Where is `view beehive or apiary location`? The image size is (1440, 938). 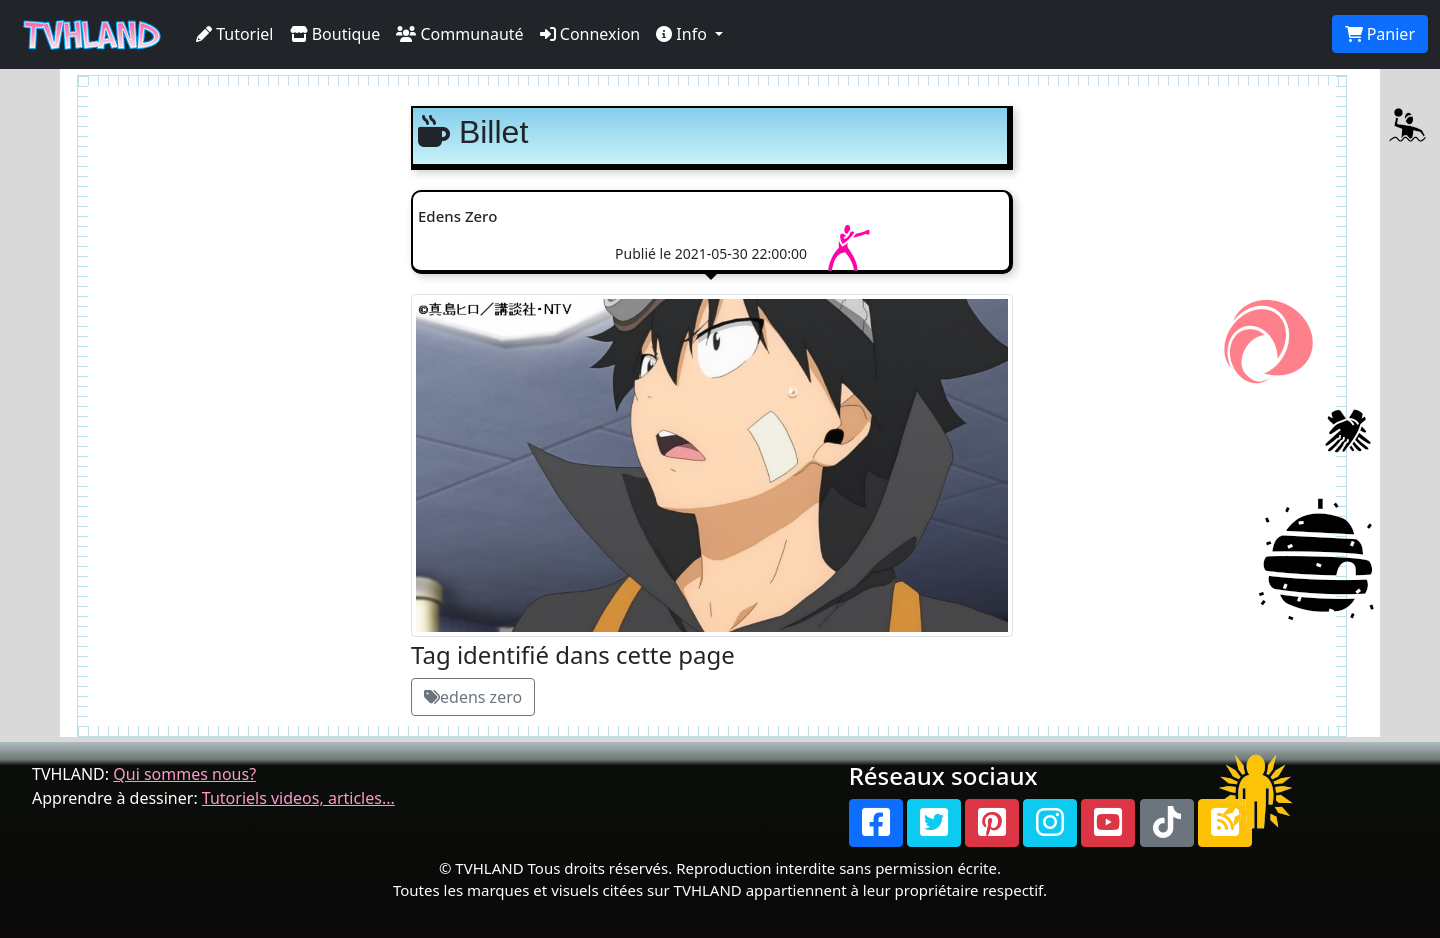 view beehive or apiary location is located at coordinates (1318, 558).